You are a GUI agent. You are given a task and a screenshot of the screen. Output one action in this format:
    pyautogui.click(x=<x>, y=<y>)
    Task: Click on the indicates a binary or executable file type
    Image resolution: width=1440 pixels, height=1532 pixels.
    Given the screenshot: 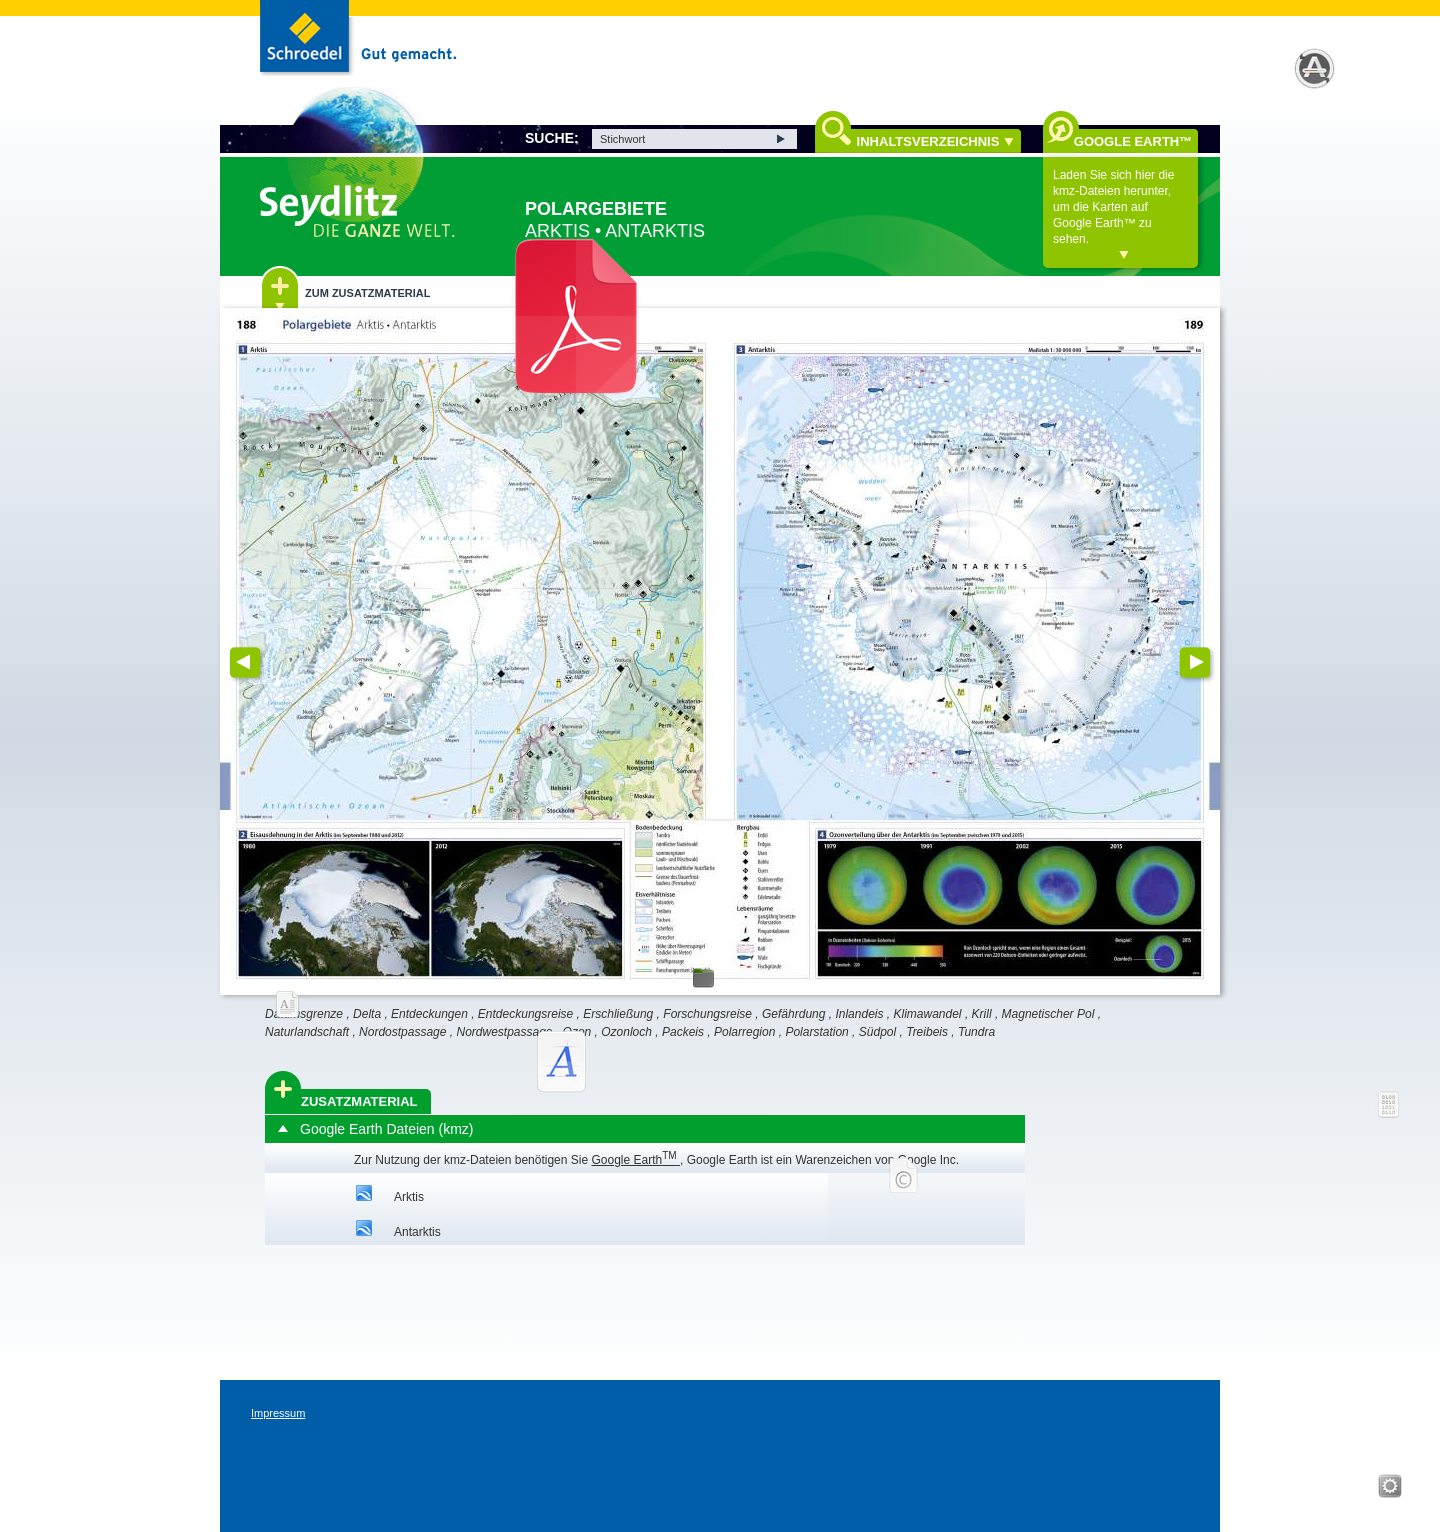 What is the action you would take?
    pyautogui.click(x=1388, y=1104)
    